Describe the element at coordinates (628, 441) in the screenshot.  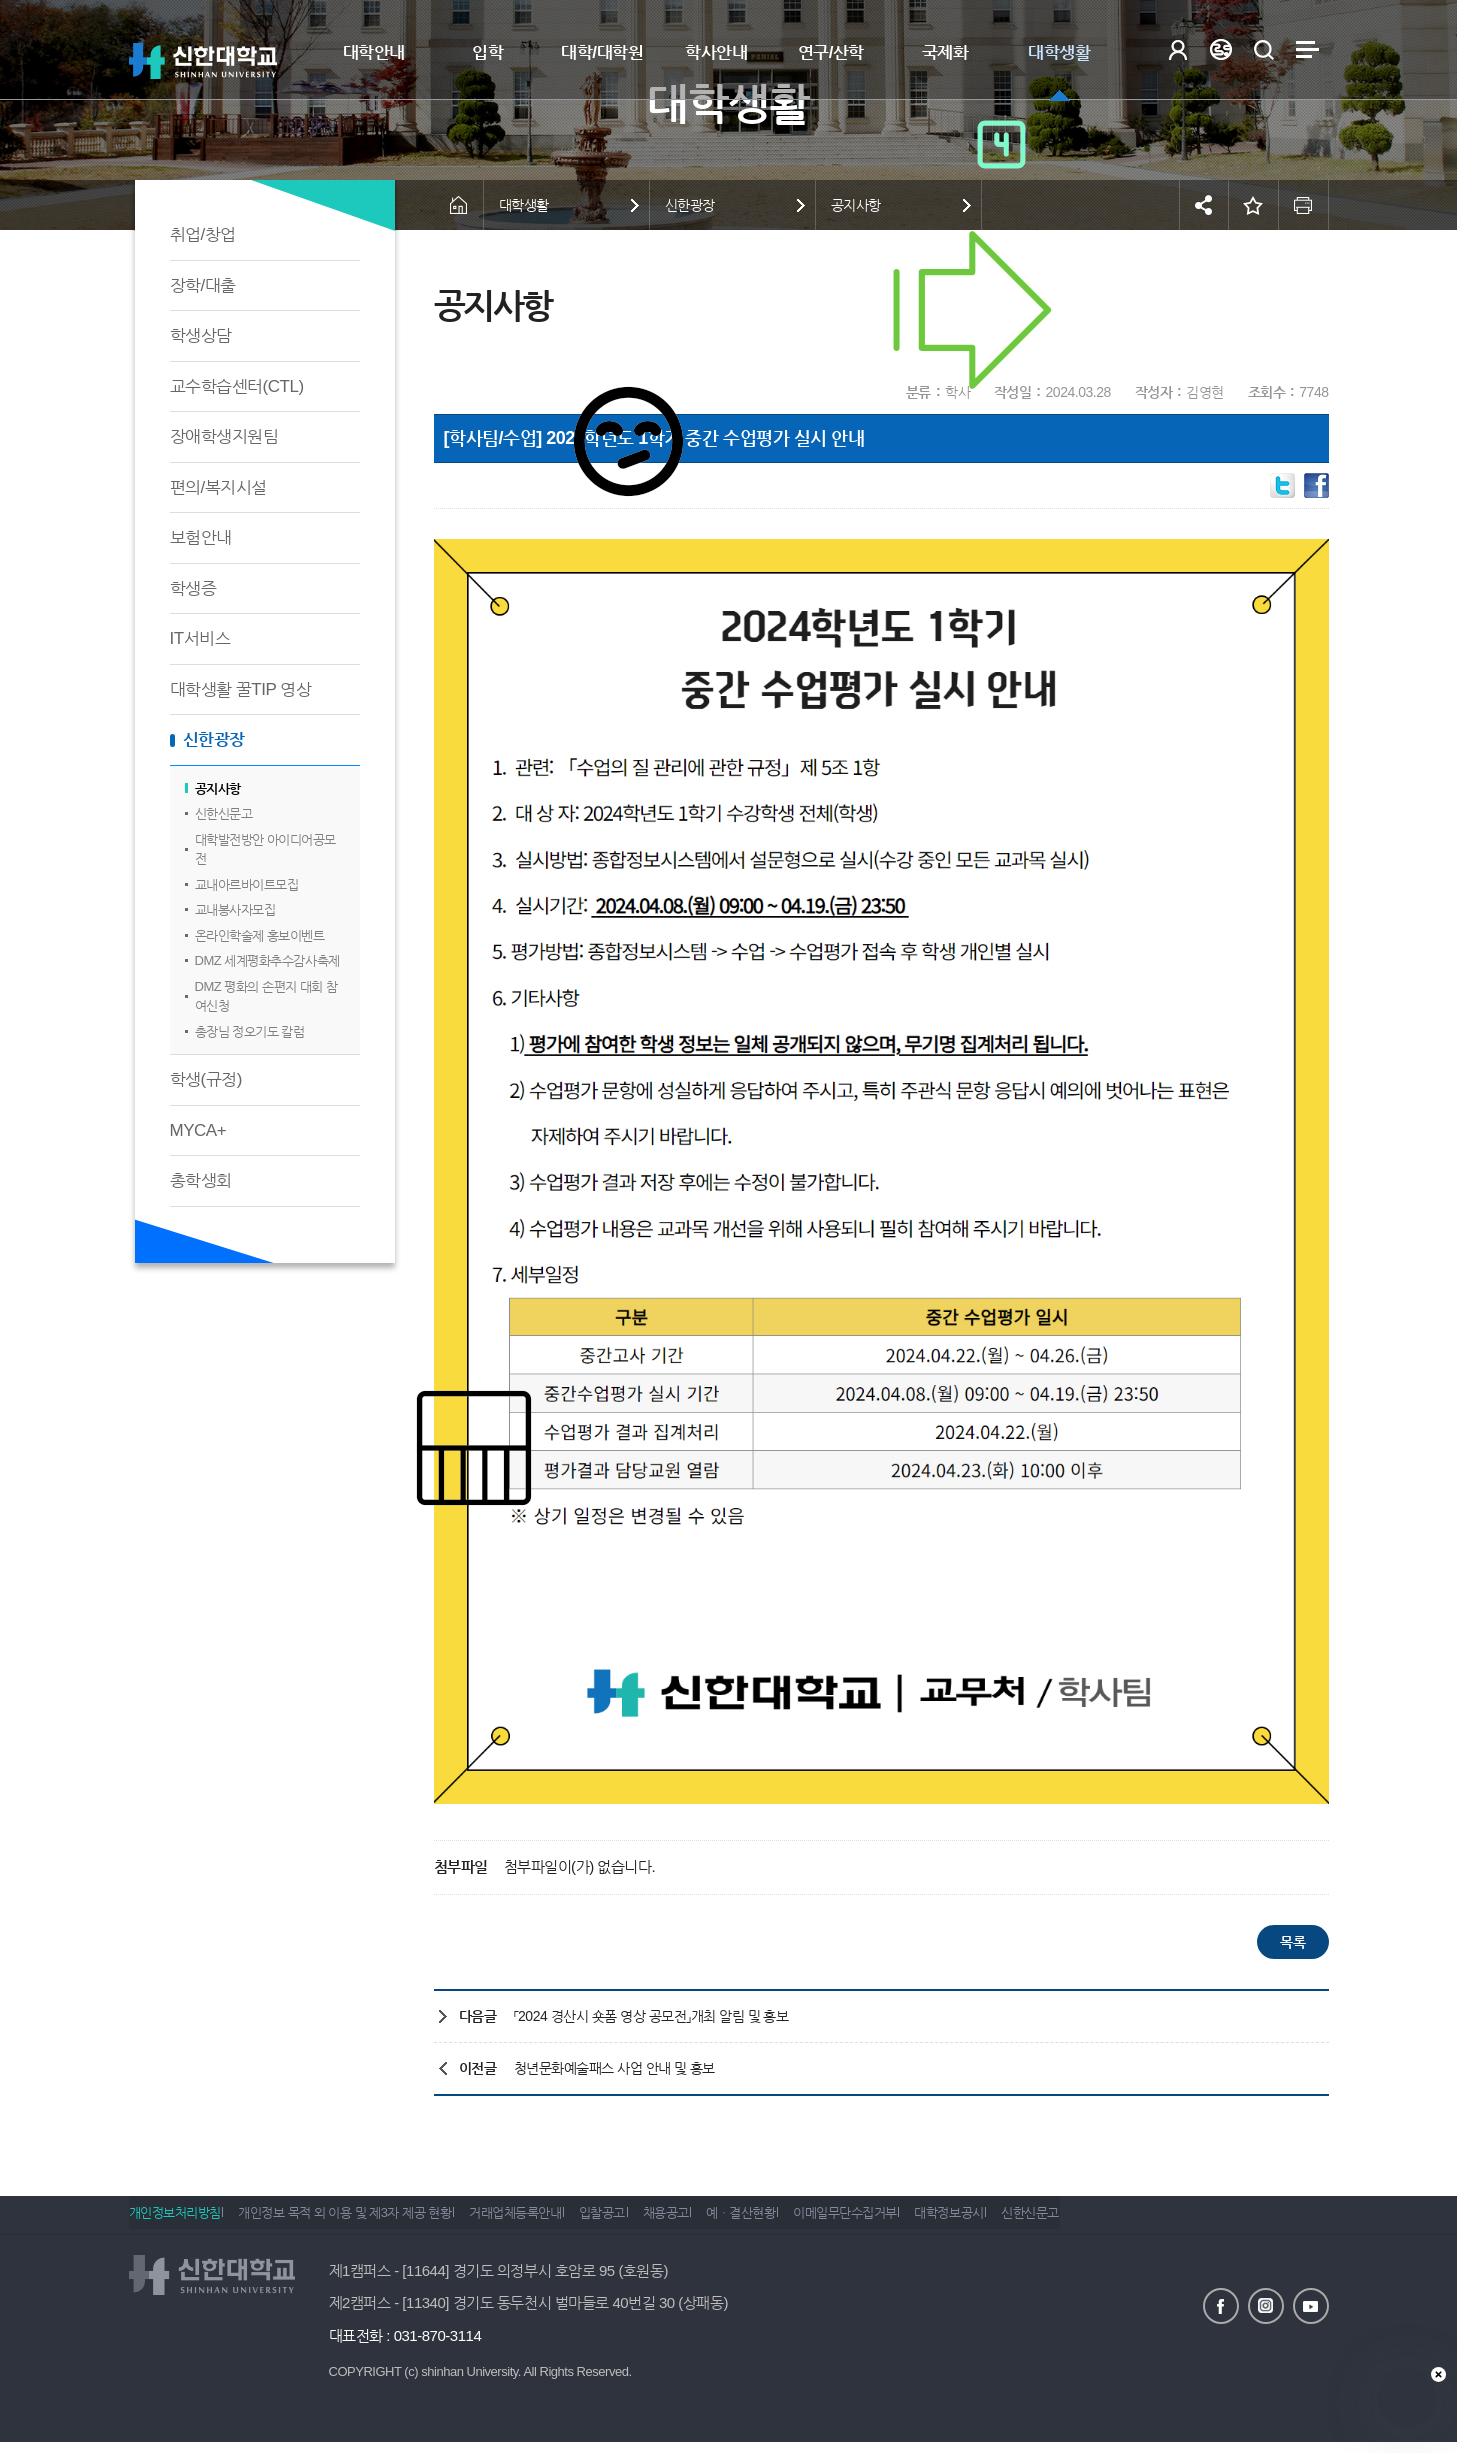
I see `indicate dissatisfaction or negative feedback` at that location.